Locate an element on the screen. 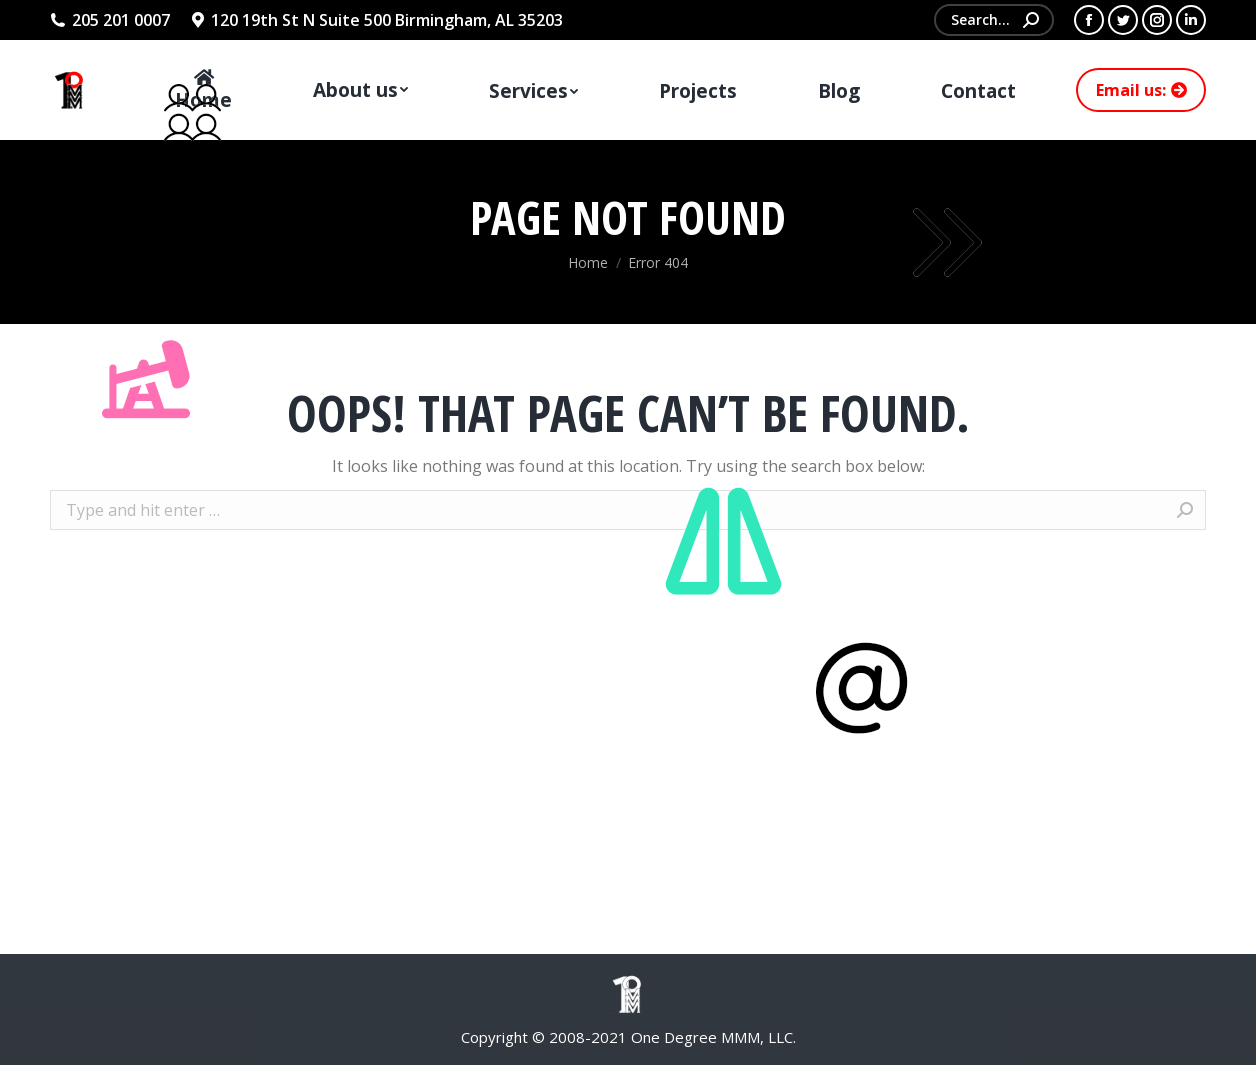 Image resolution: width=1256 pixels, height=1065 pixels. view all team members is located at coordinates (192, 112).